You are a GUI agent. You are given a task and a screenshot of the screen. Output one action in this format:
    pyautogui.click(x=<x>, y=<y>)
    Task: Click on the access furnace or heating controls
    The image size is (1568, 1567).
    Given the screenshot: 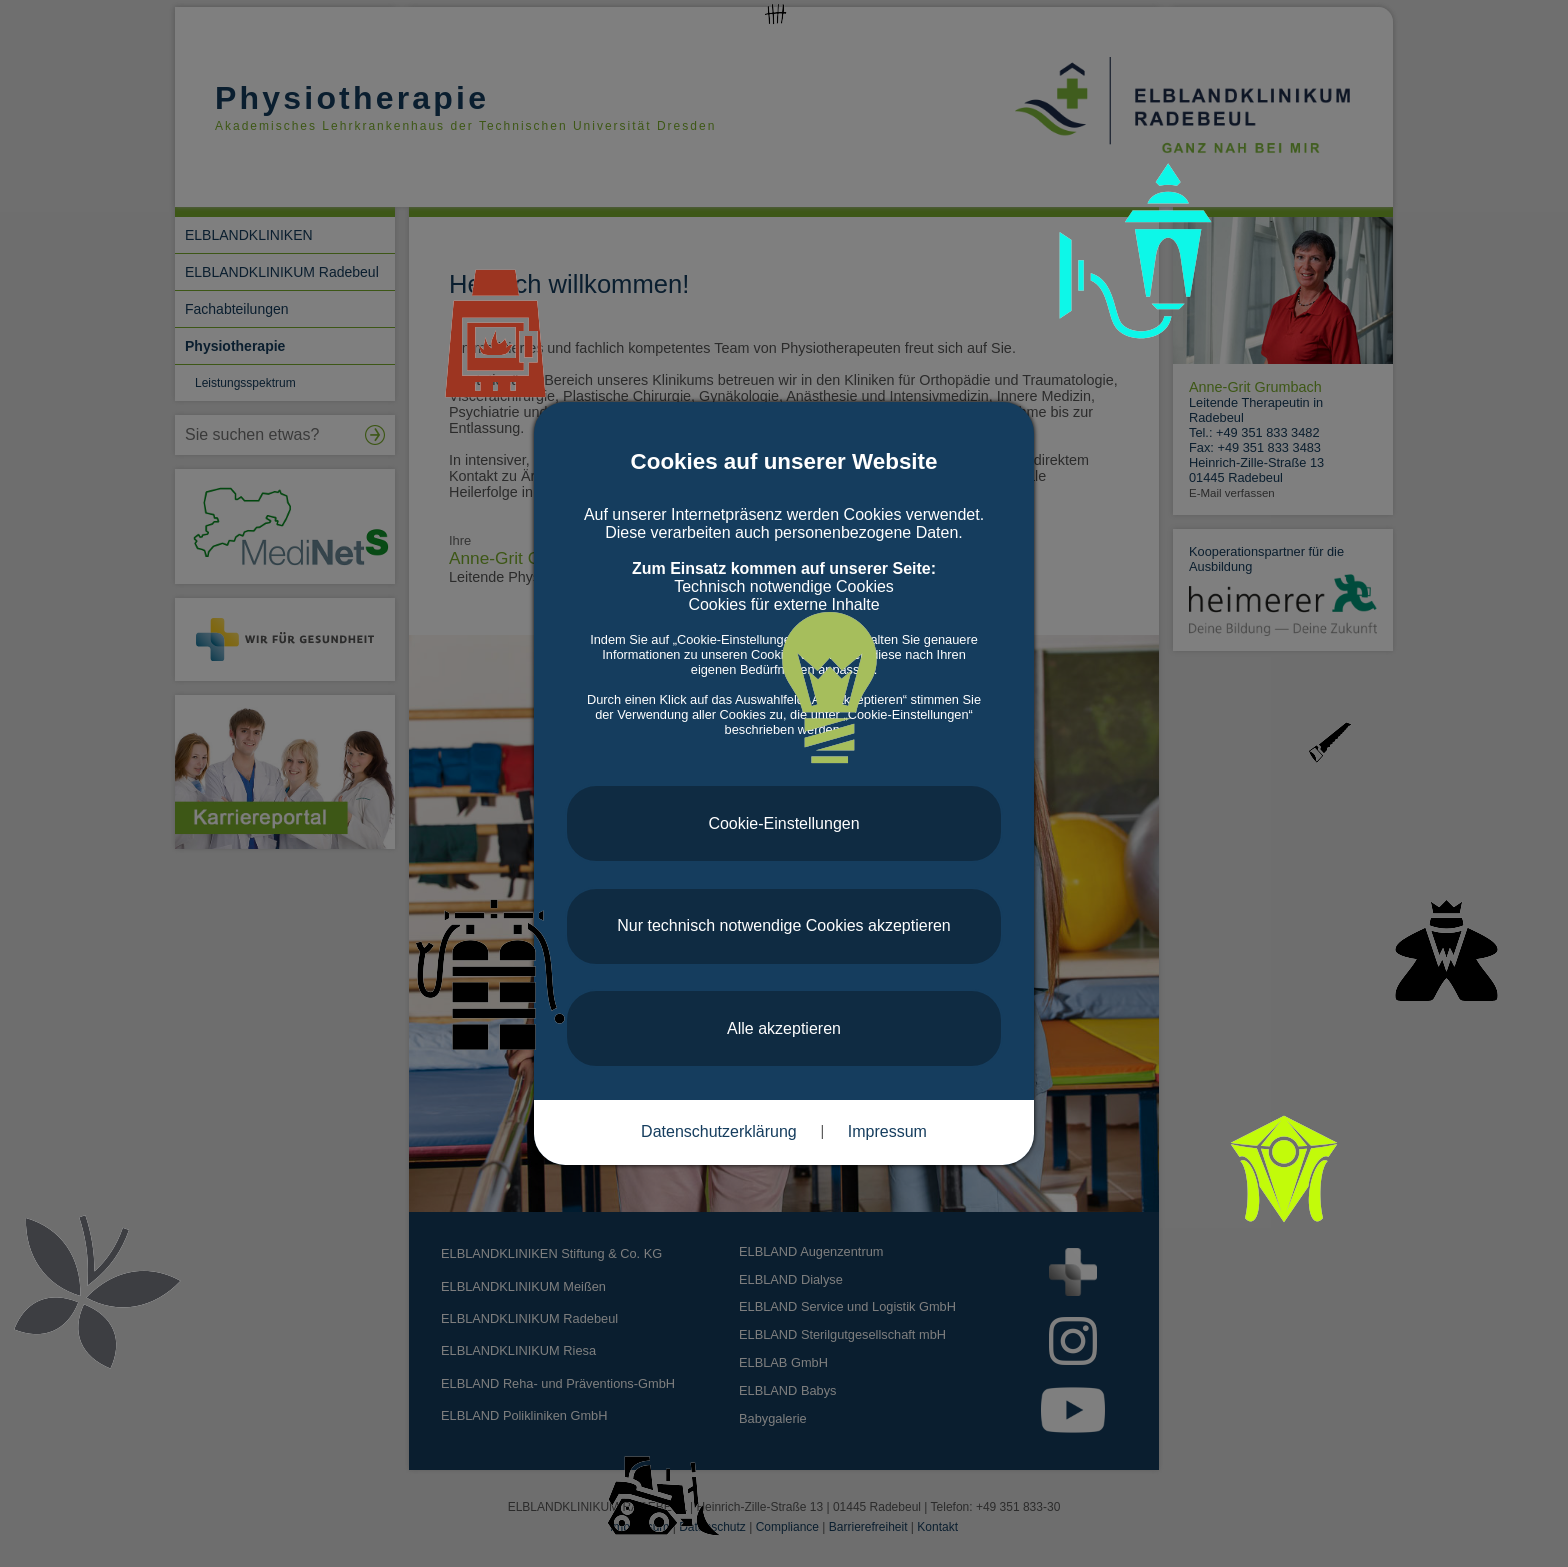 What is the action you would take?
    pyautogui.click(x=495, y=333)
    